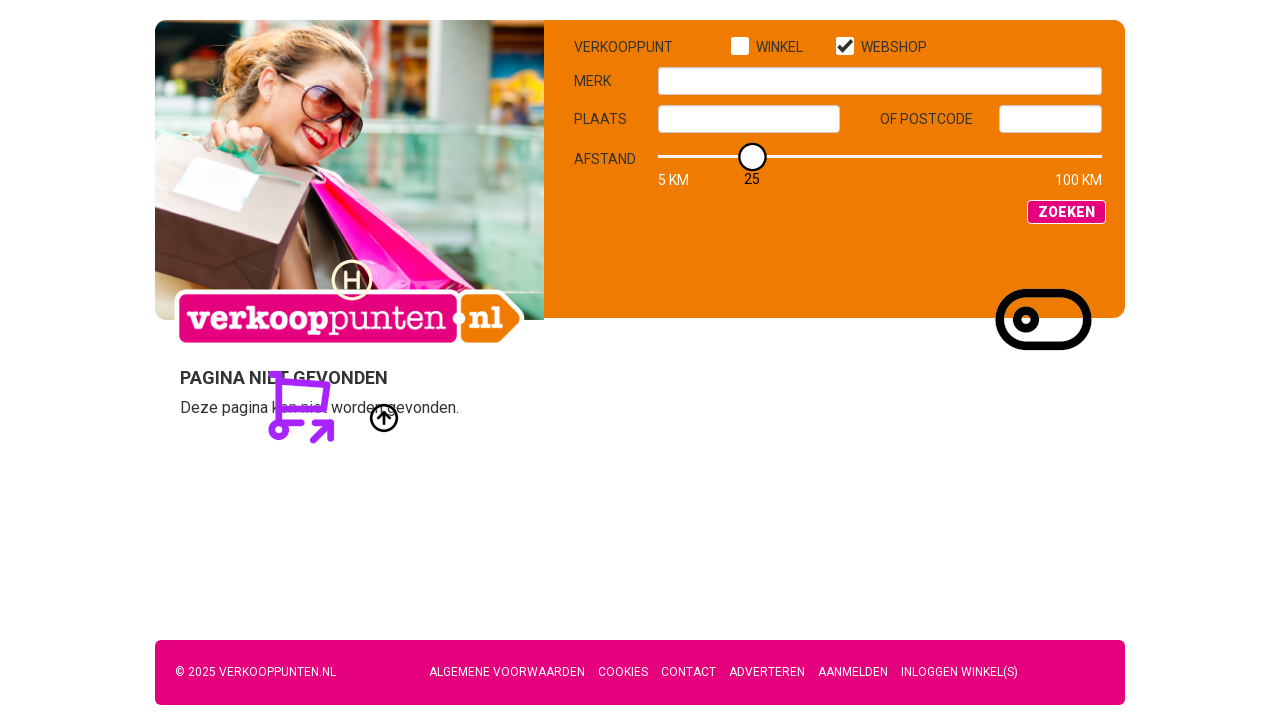 Image resolution: width=1280 pixels, height=720 pixels. Describe the element at coordinates (1043, 319) in the screenshot. I see `toggle switch in off position` at that location.